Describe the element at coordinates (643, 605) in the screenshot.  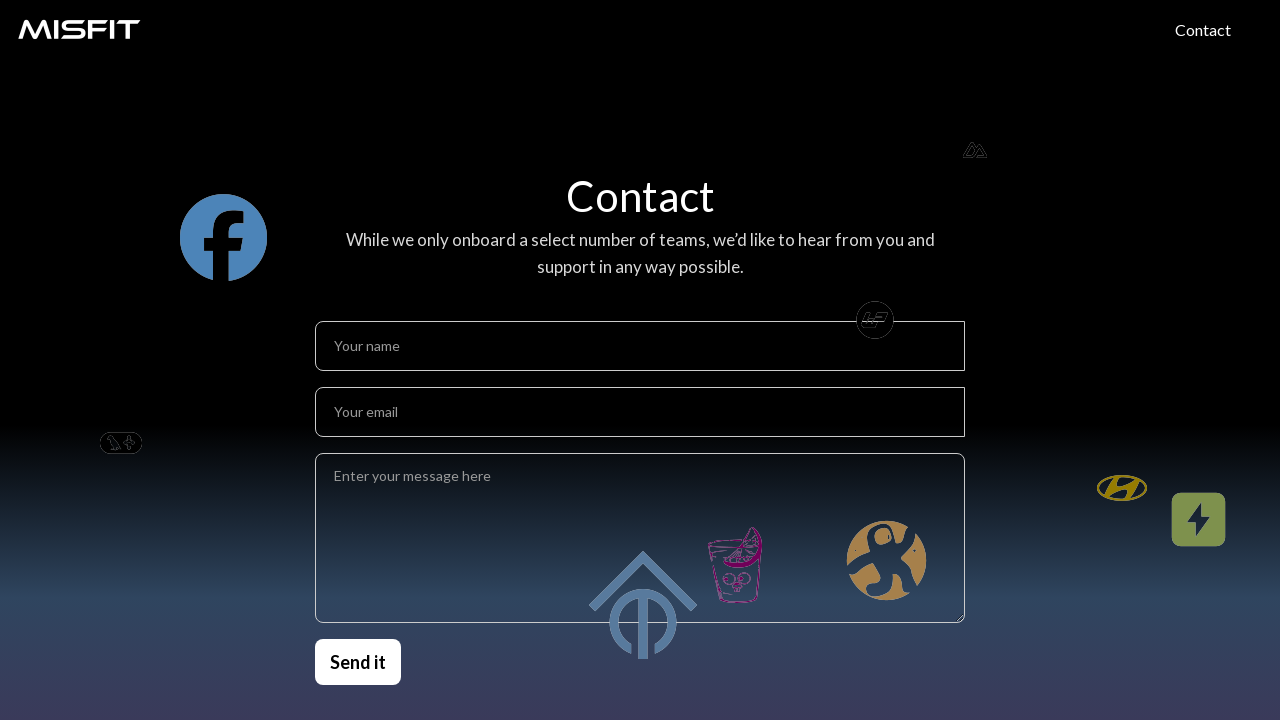
I see `open tasmota smart home firmware settings` at that location.